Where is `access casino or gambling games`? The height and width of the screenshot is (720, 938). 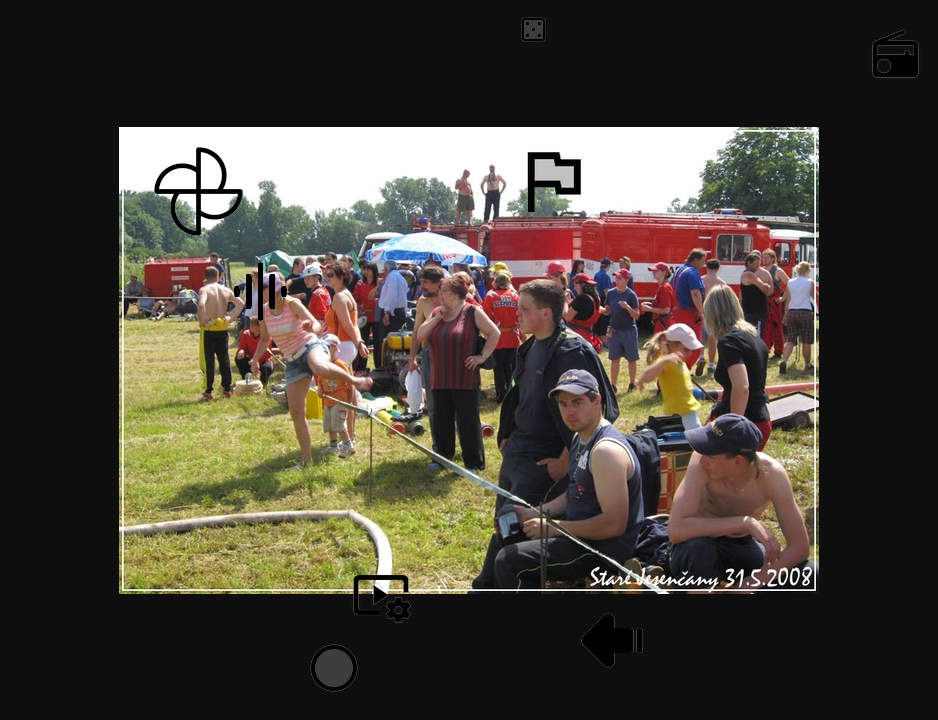
access casino or gambling games is located at coordinates (533, 29).